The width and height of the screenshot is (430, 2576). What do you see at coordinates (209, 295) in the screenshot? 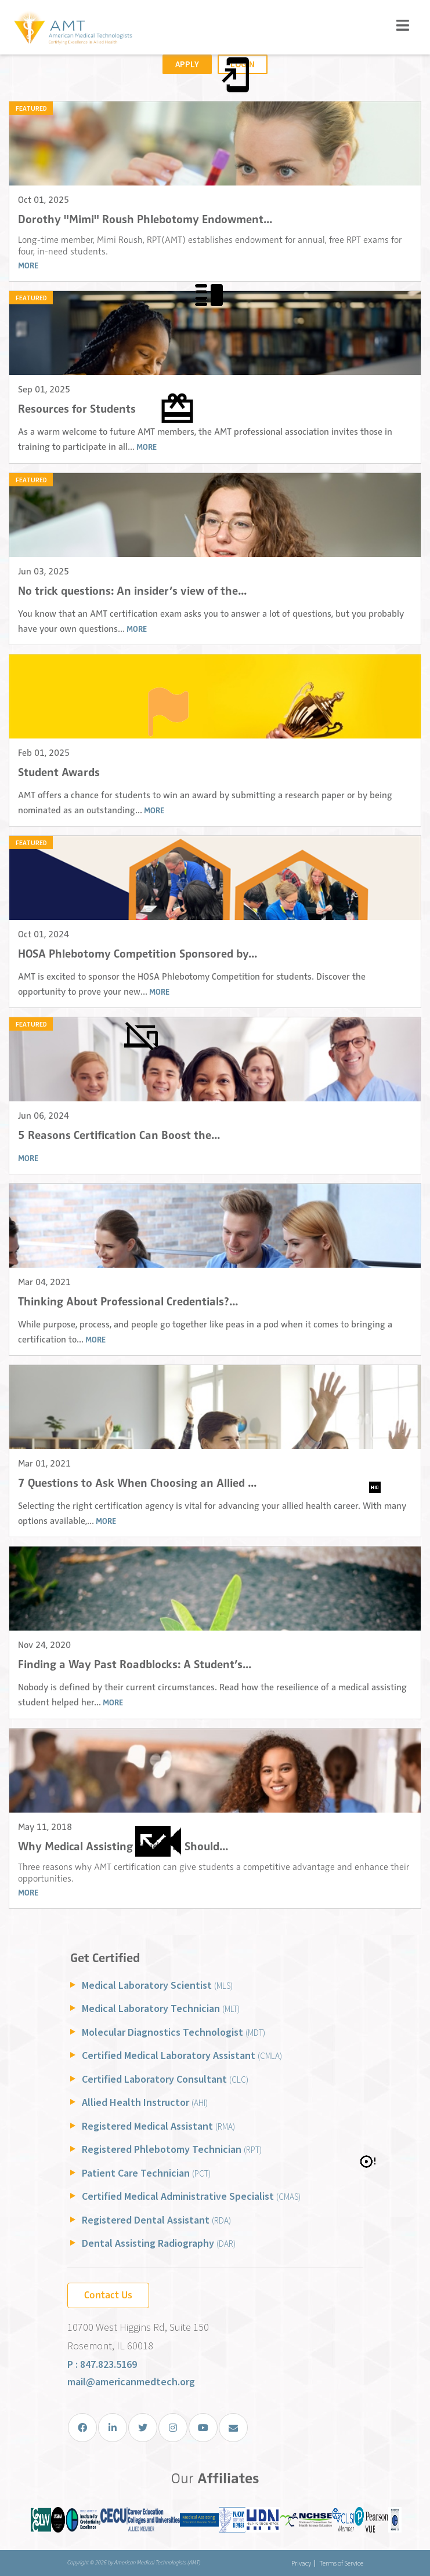
I see `toggle vertical split view layout` at bounding box center [209, 295].